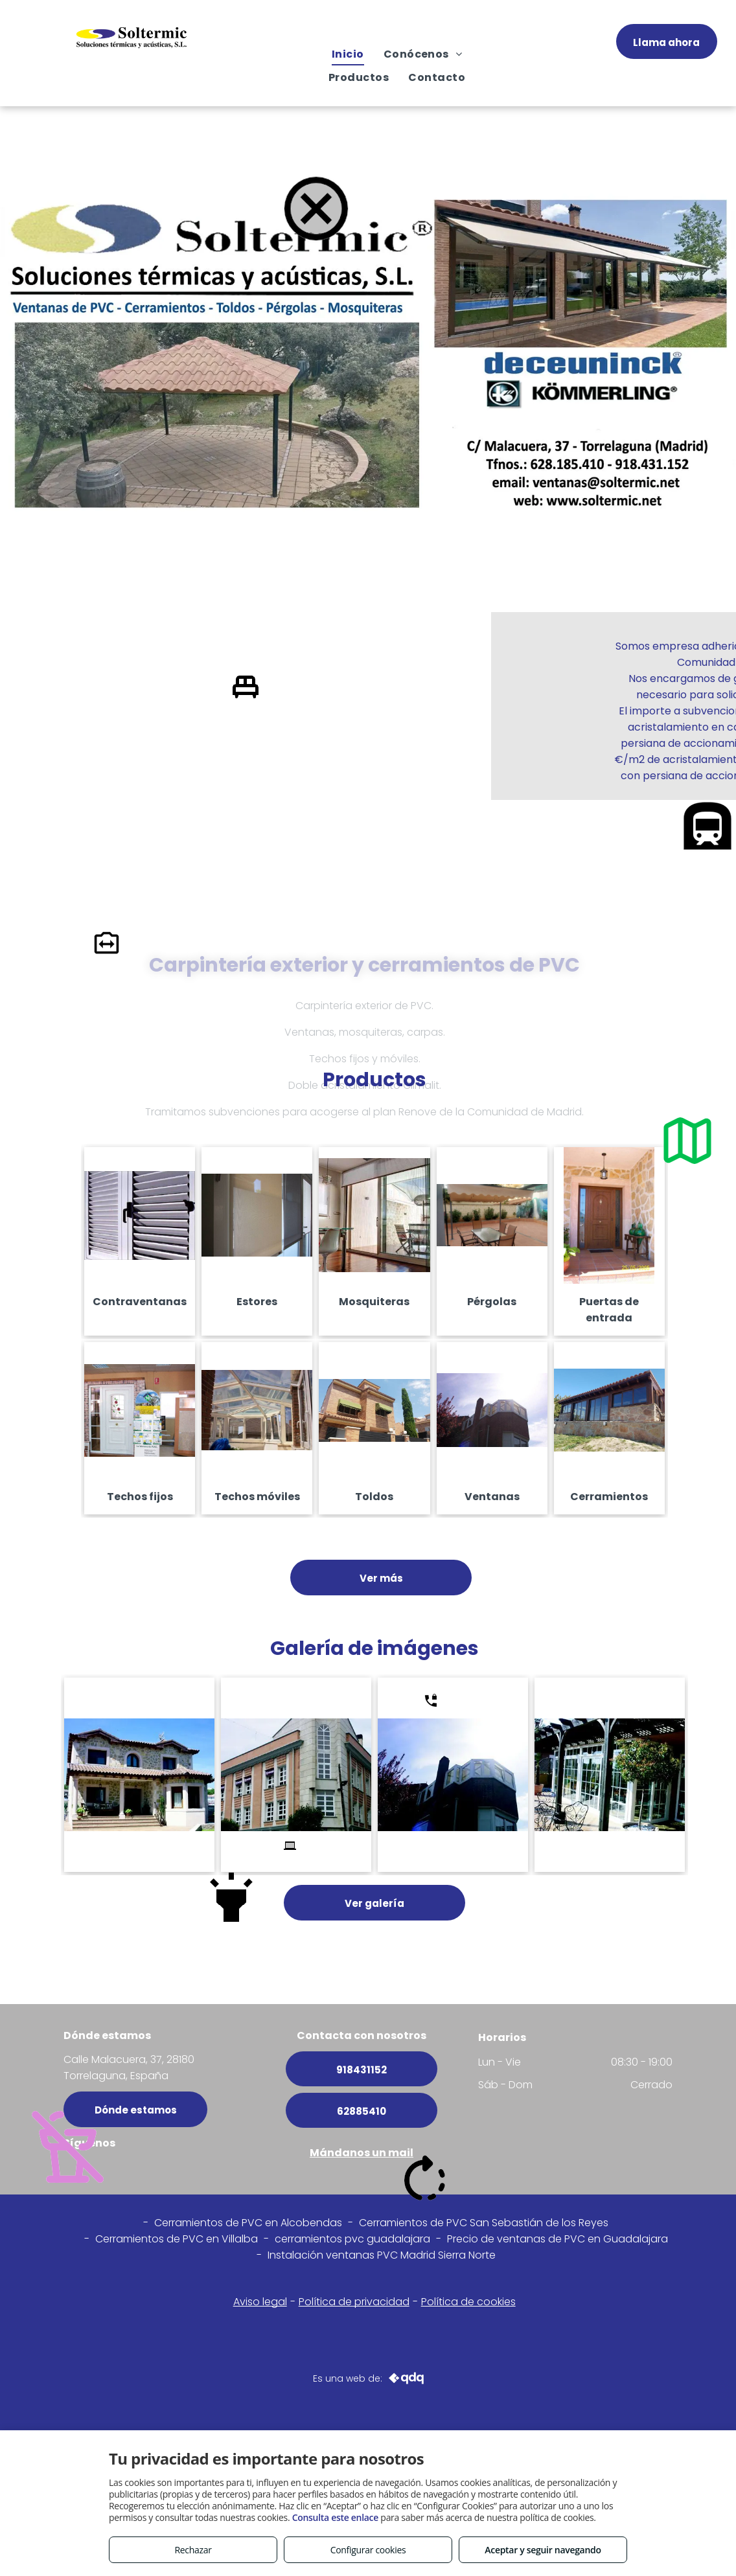 This screenshot has width=736, height=2576. What do you see at coordinates (246, 687) in the screenshot?
I see `view single room accommodation options` at bounding box center [246, 687].